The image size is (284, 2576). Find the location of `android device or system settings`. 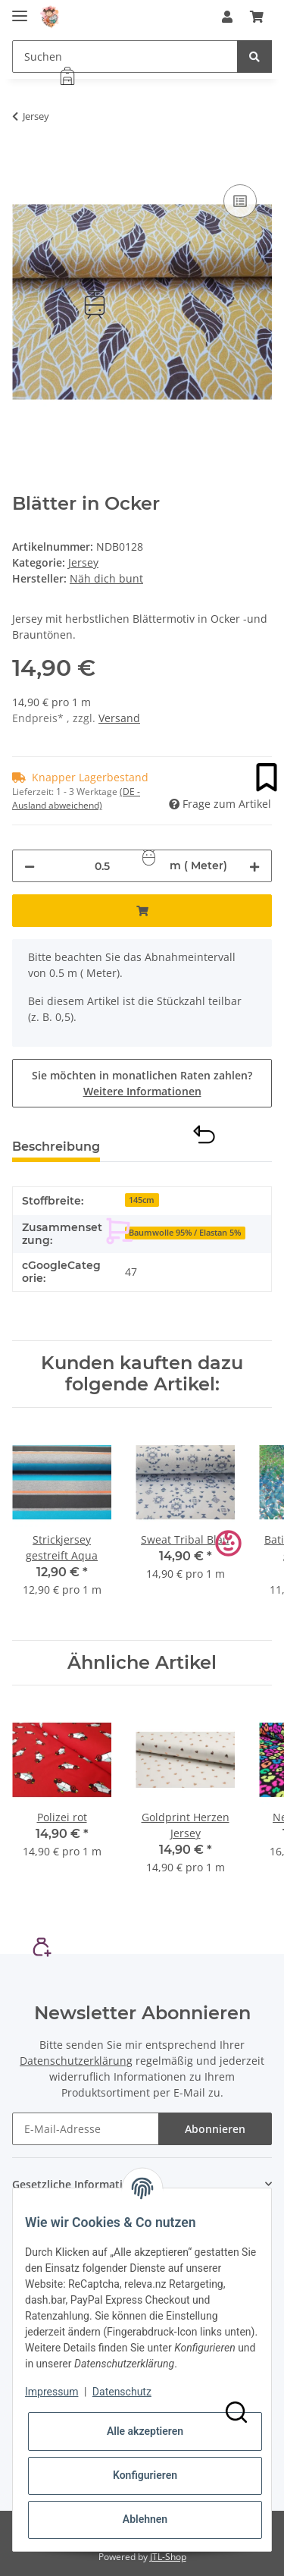

android device or system settings is located at coordinates (148, 857).